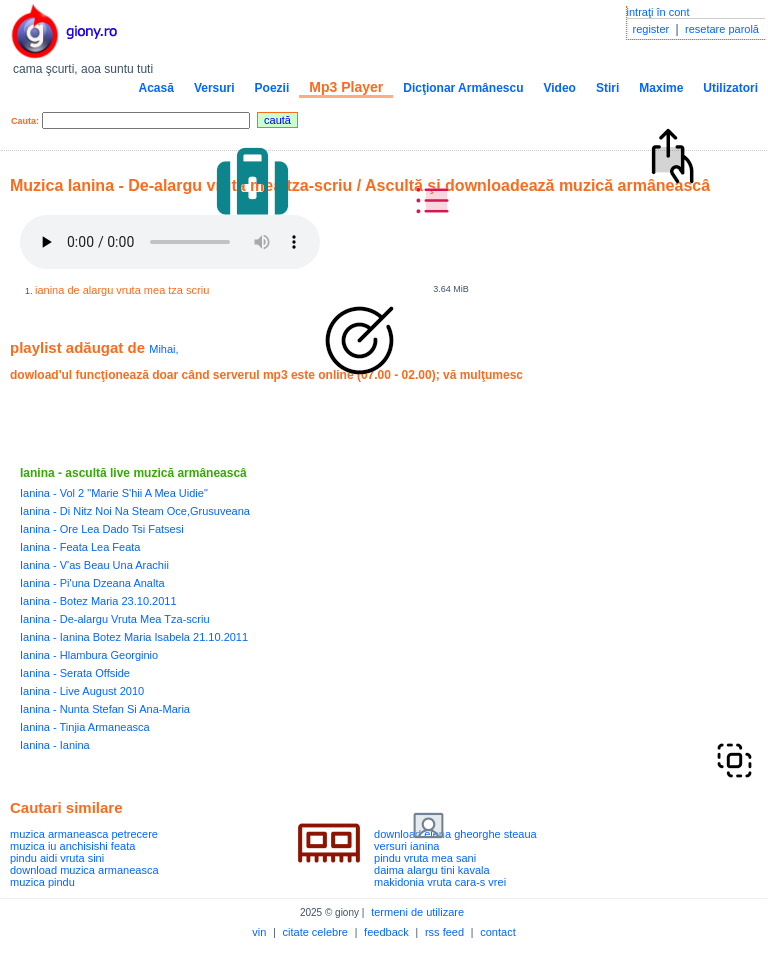  Describe the element at coordinates (432, 200) in the screenshot. I see `view items in list format` at that location.